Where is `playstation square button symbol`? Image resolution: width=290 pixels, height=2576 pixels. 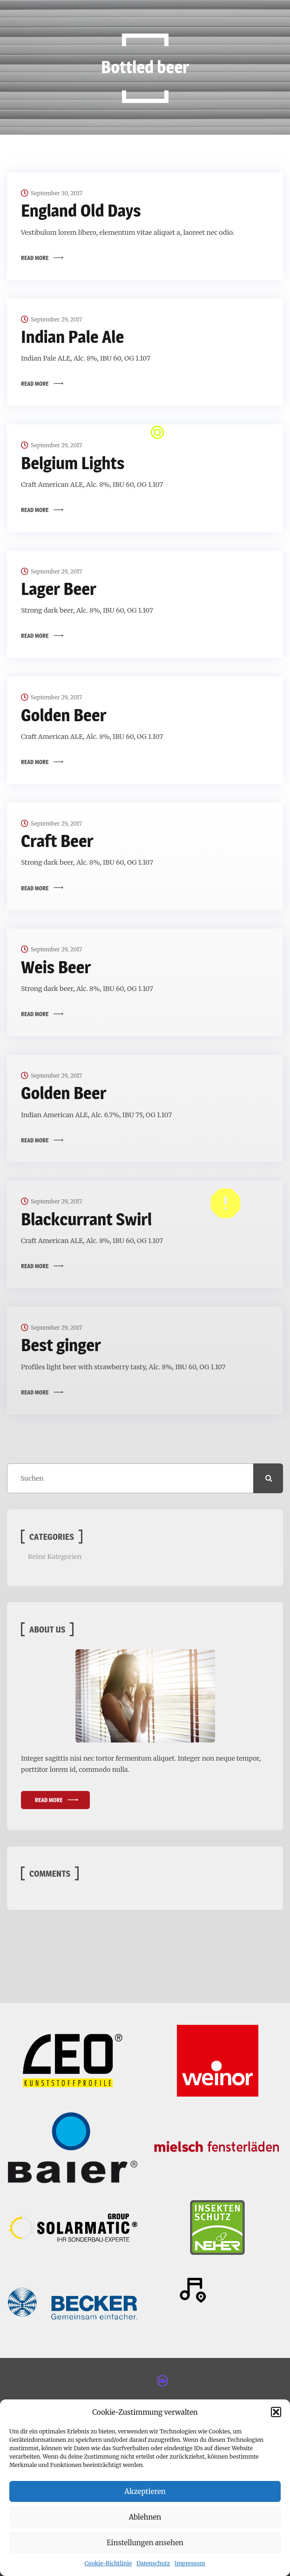 playstation square button symbol is located at coordinates (157, 432).